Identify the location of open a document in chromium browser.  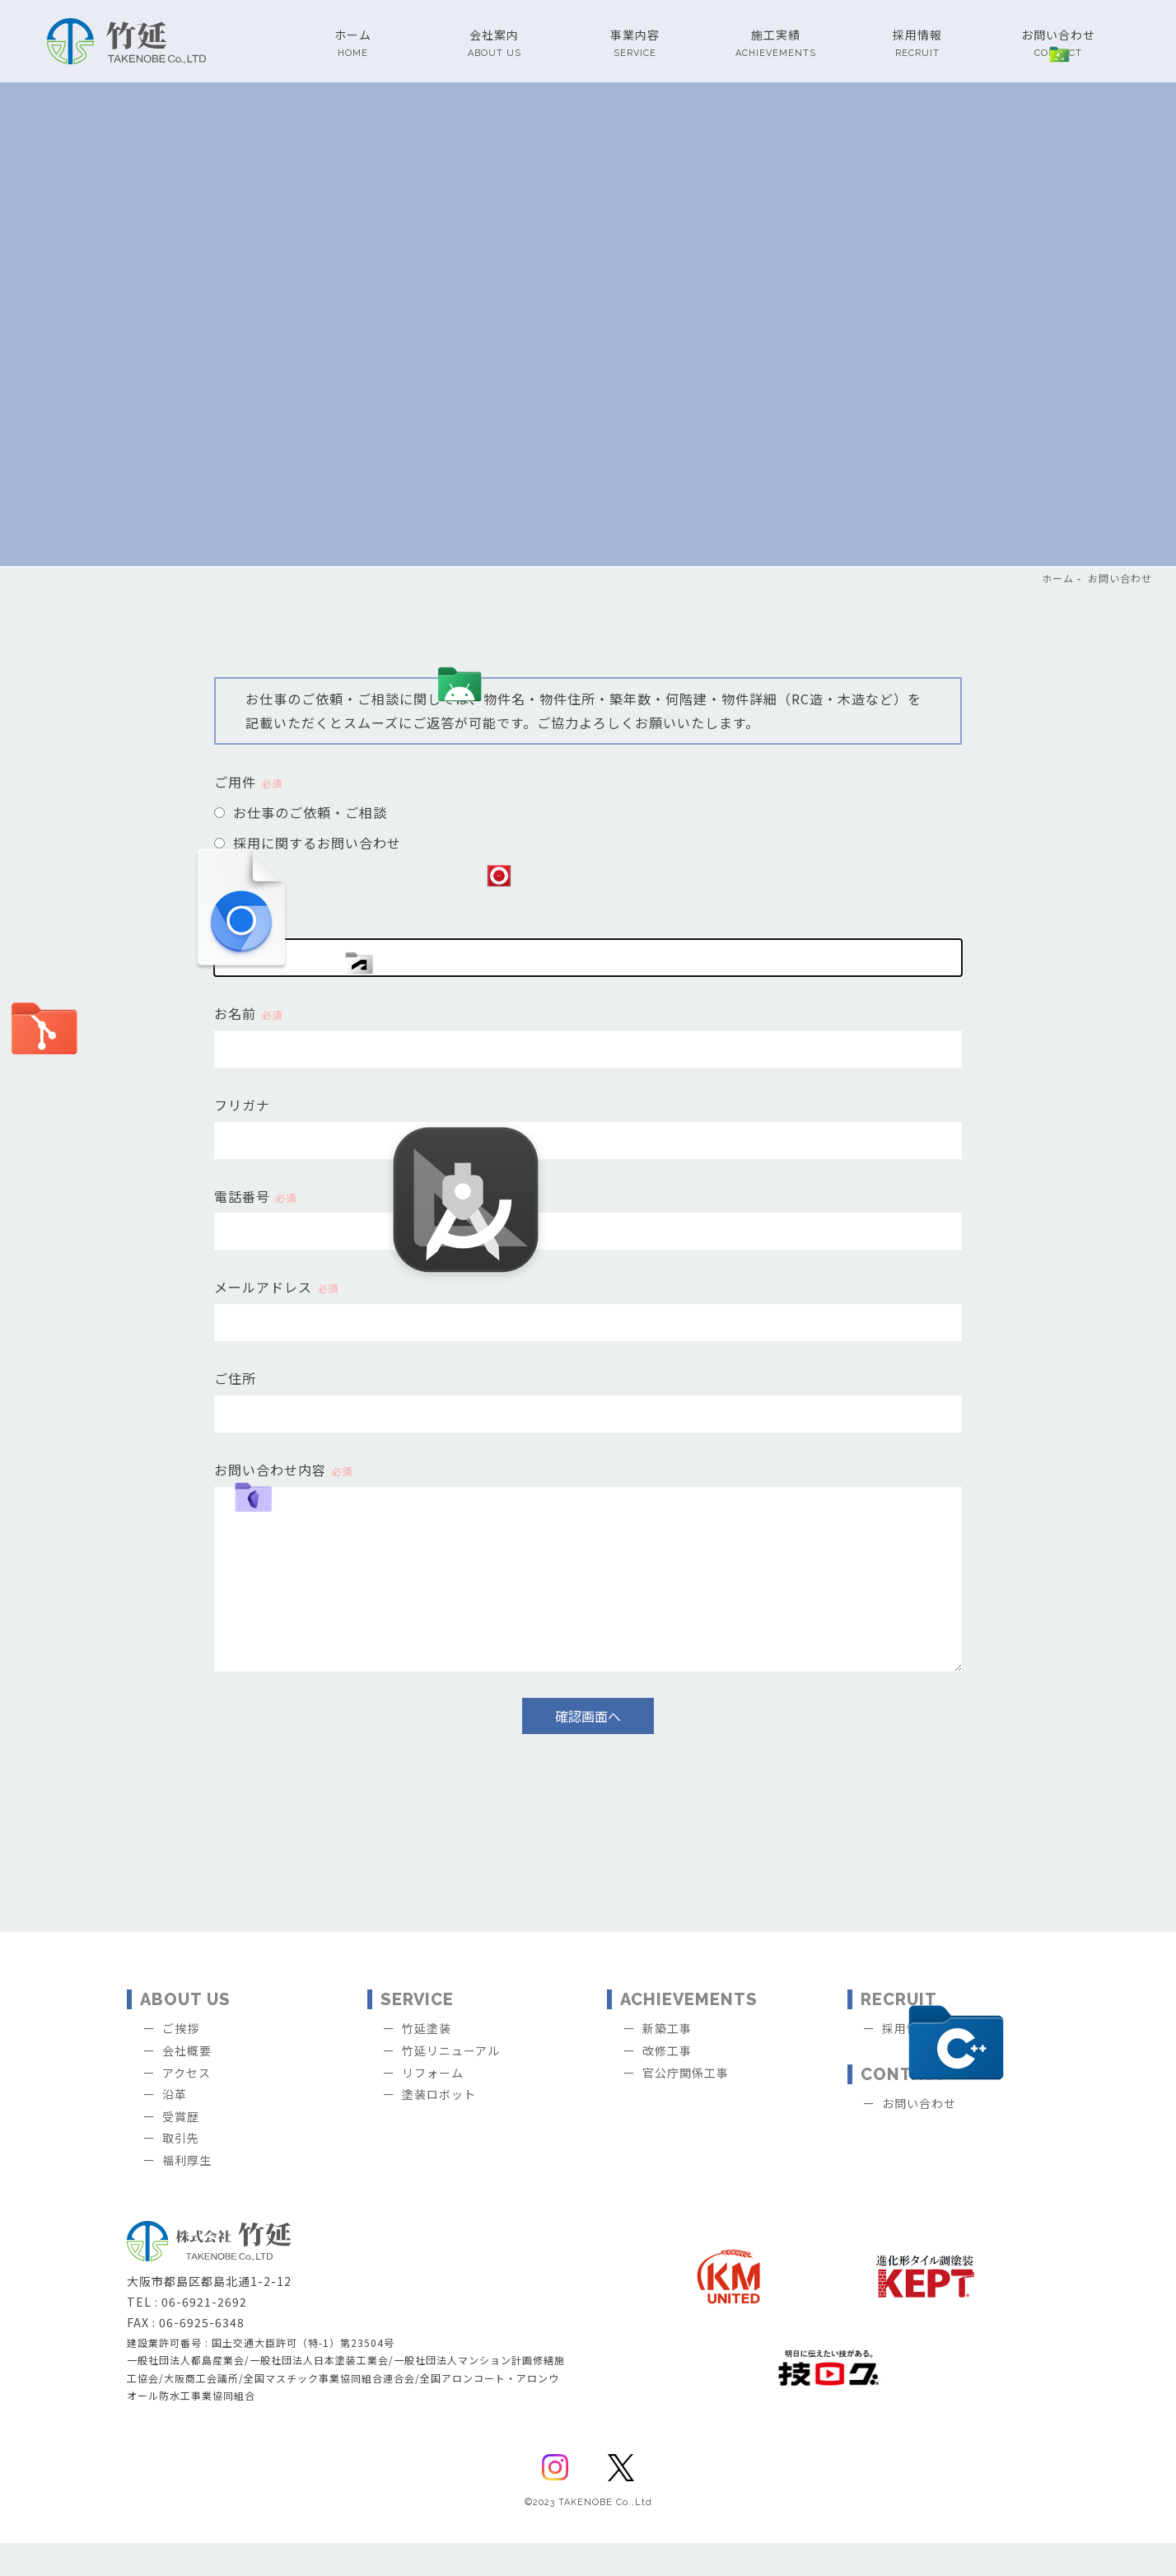
(241, 907).